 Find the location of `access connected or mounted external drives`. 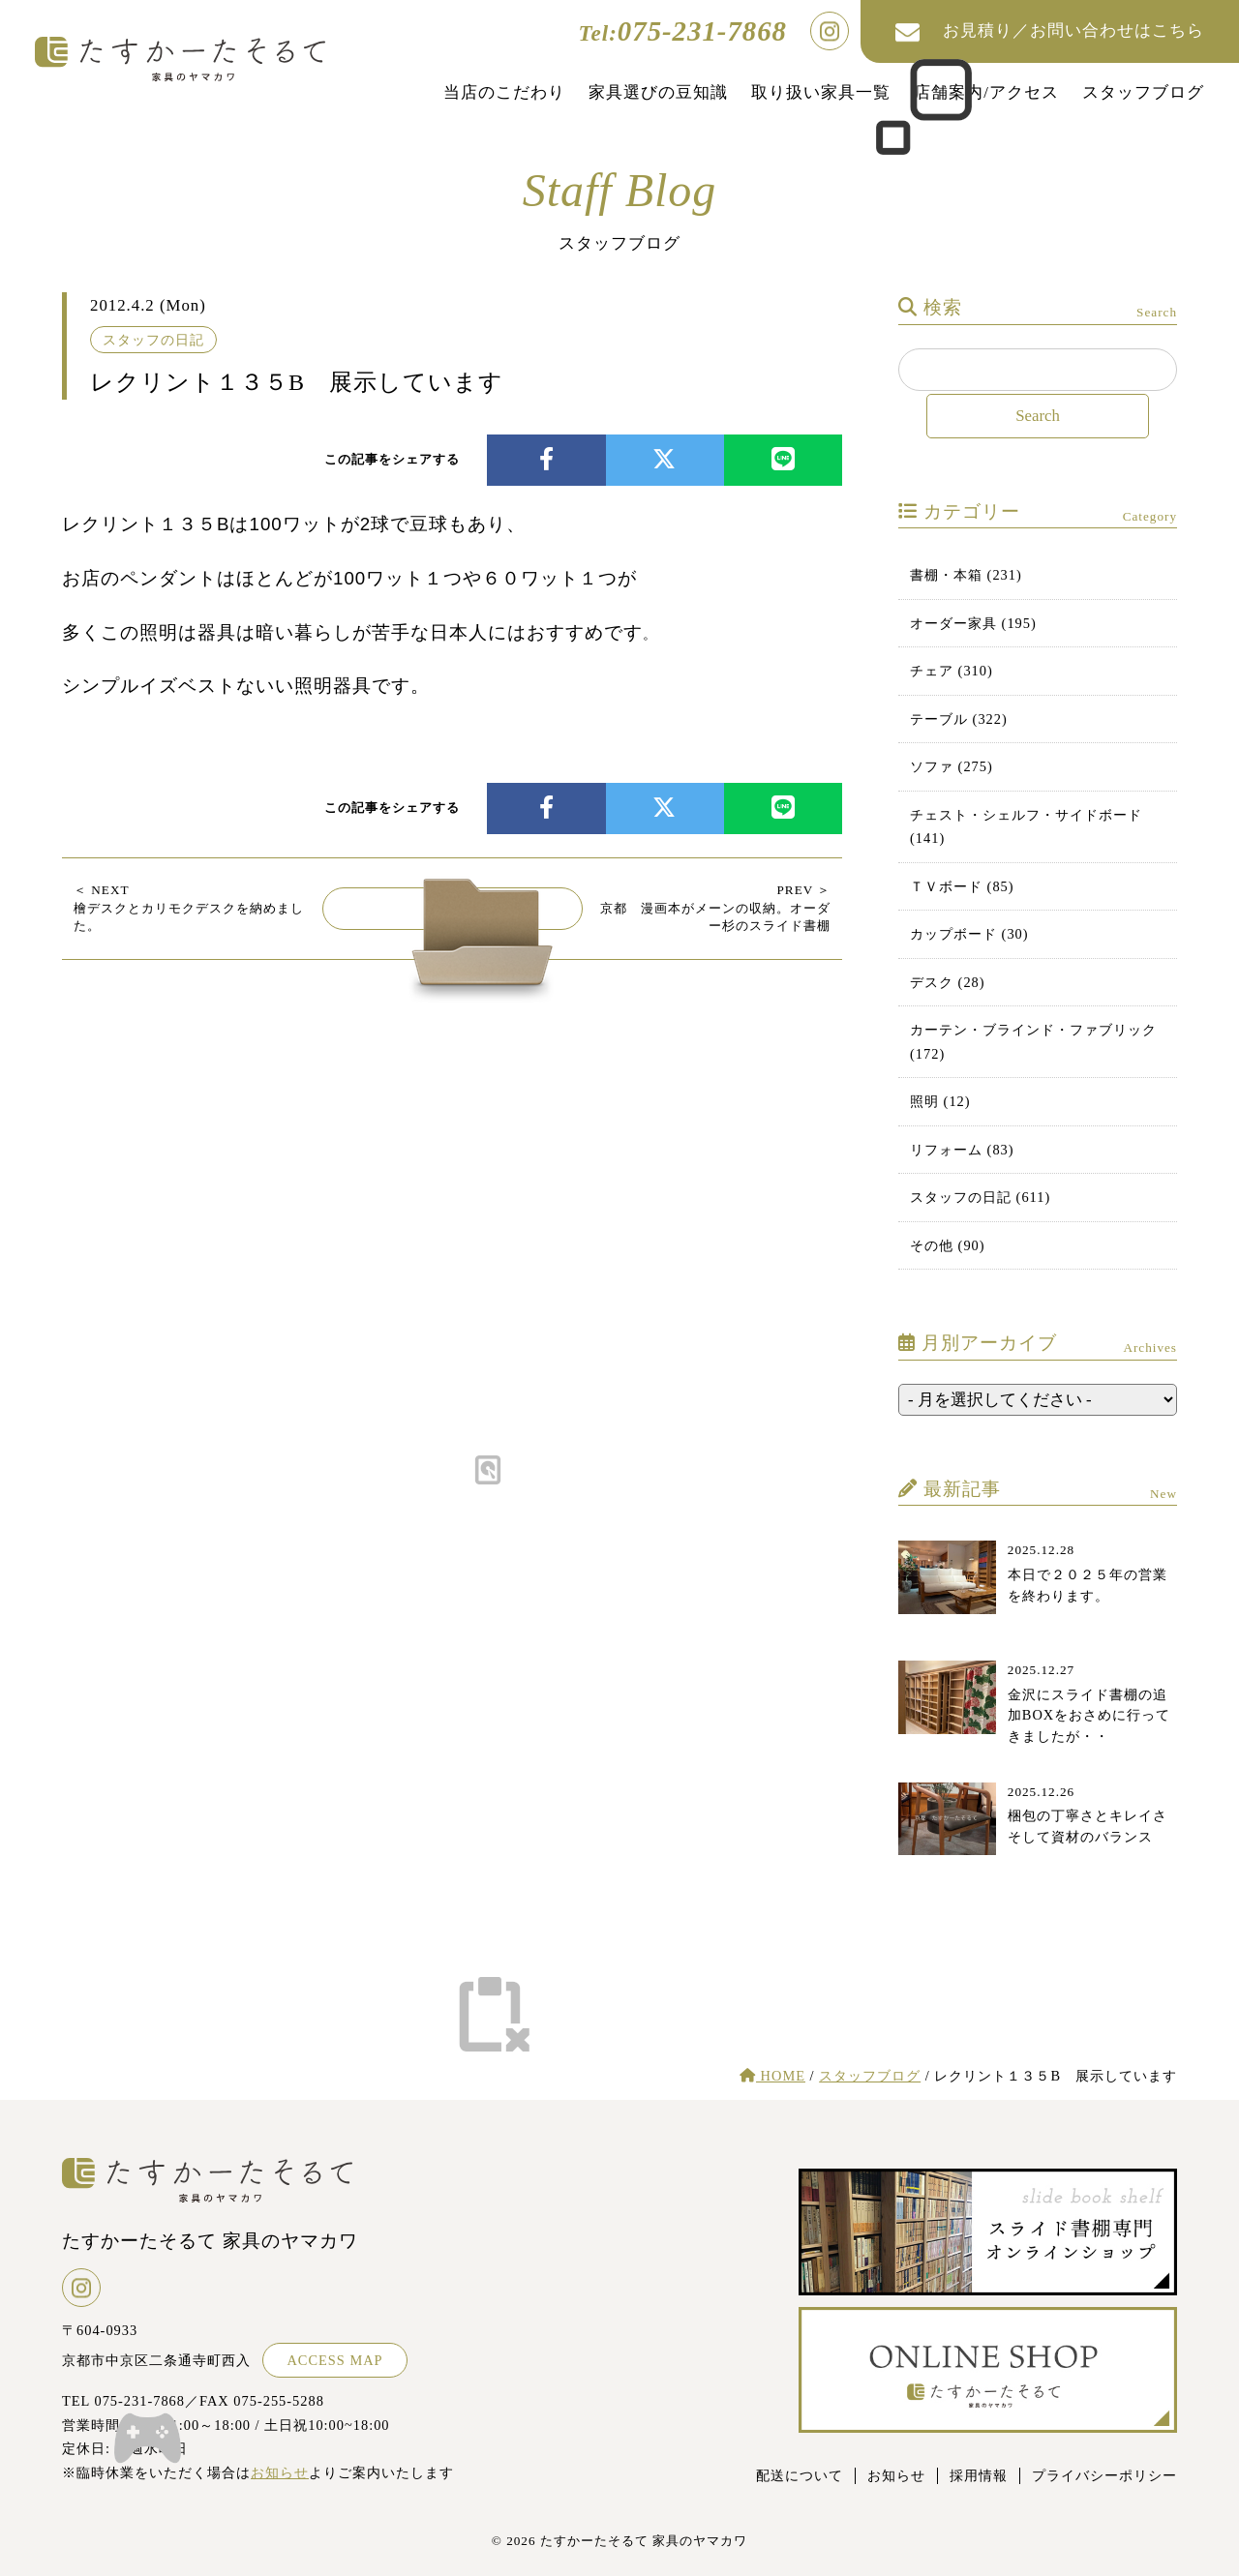

access connected or mounted external drives is located at coordinates (923, 106).